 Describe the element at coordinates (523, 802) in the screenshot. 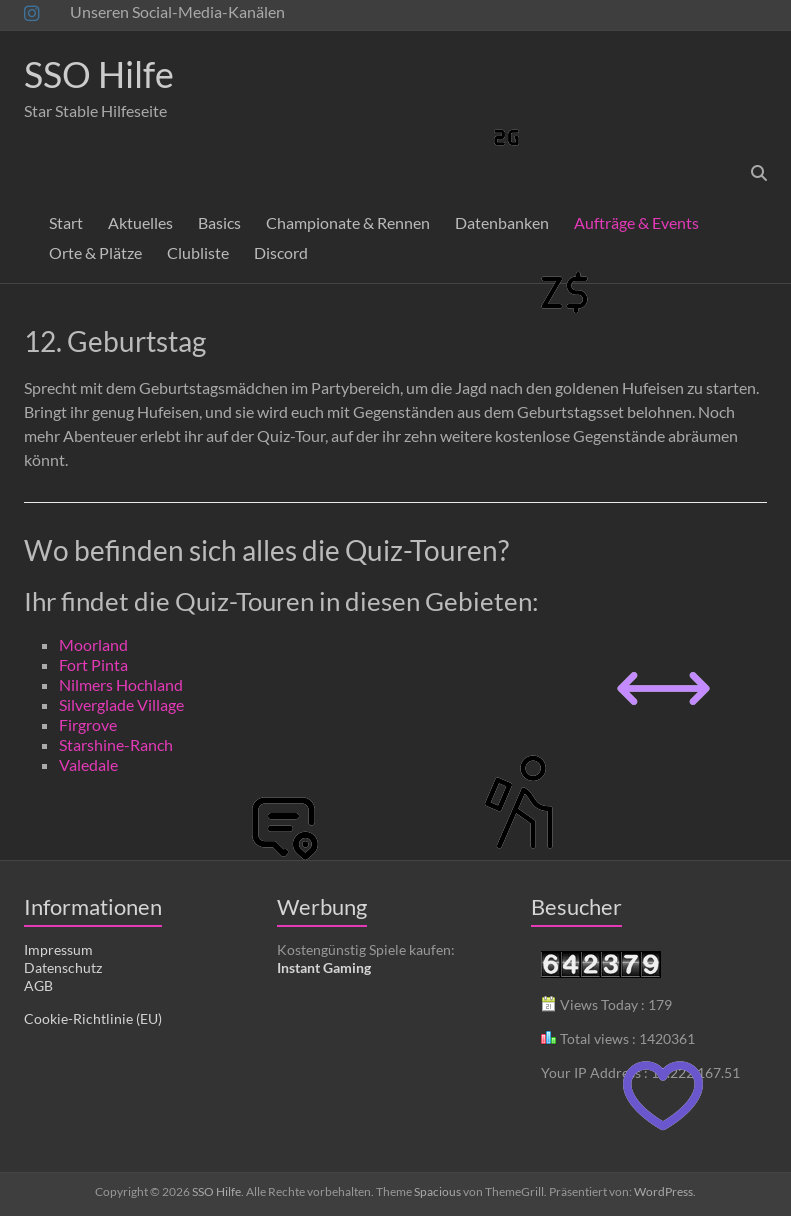

I see `access hiking trails or outdoor activities` at that location.